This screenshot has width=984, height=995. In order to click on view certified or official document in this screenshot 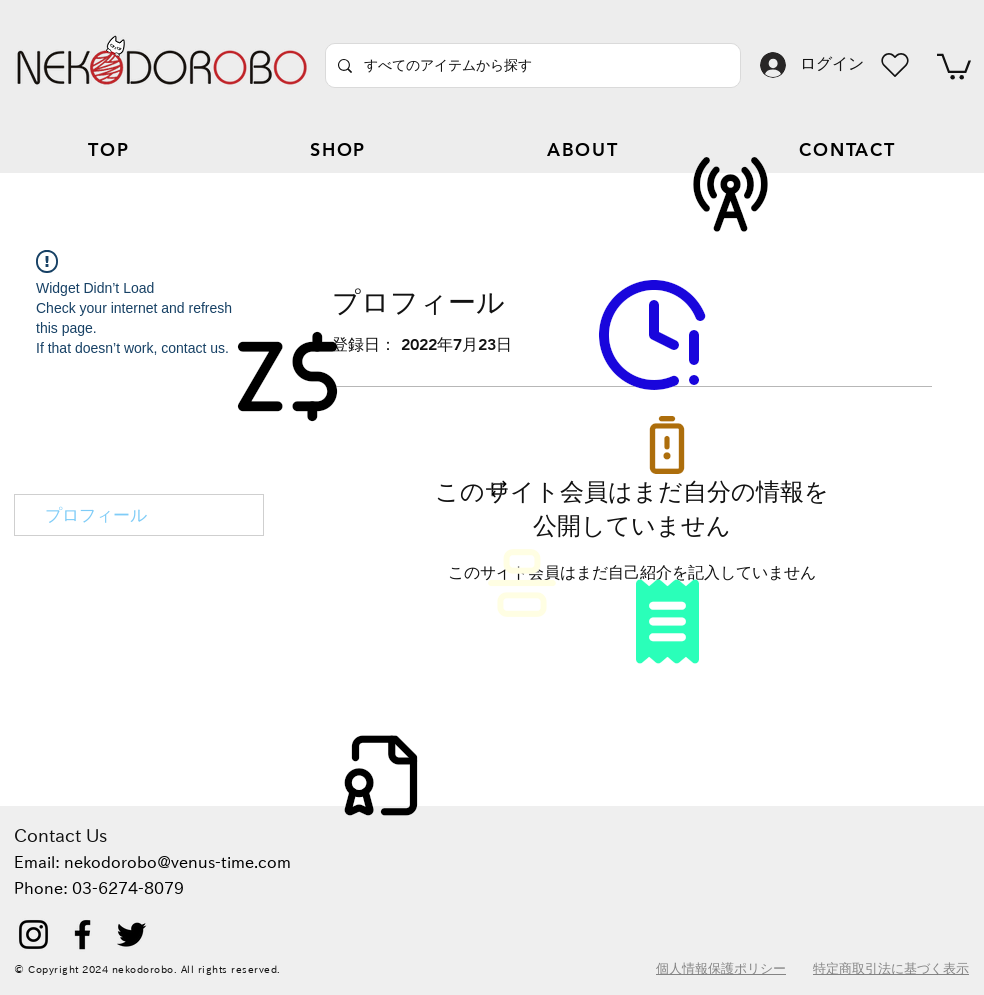, I will do `click(384, 775)`.